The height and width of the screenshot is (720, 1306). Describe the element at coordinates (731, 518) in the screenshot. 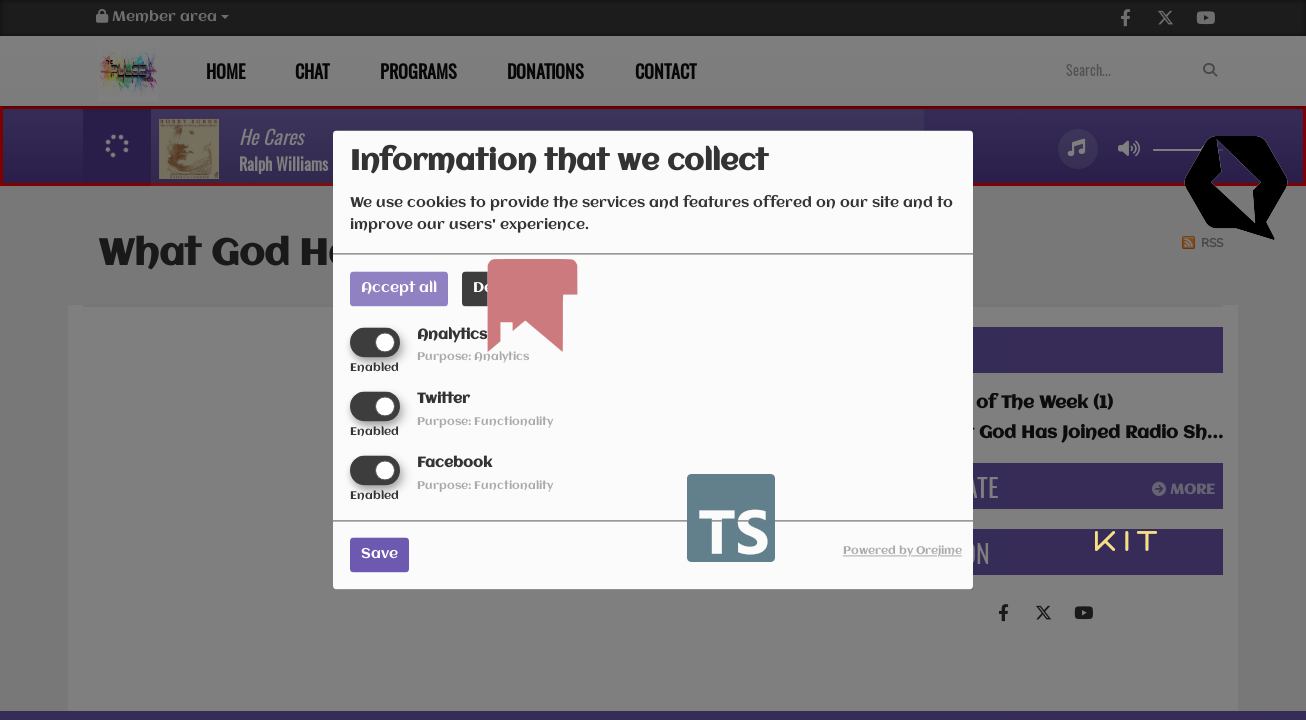

I see `typescript programming language logo` at that location.